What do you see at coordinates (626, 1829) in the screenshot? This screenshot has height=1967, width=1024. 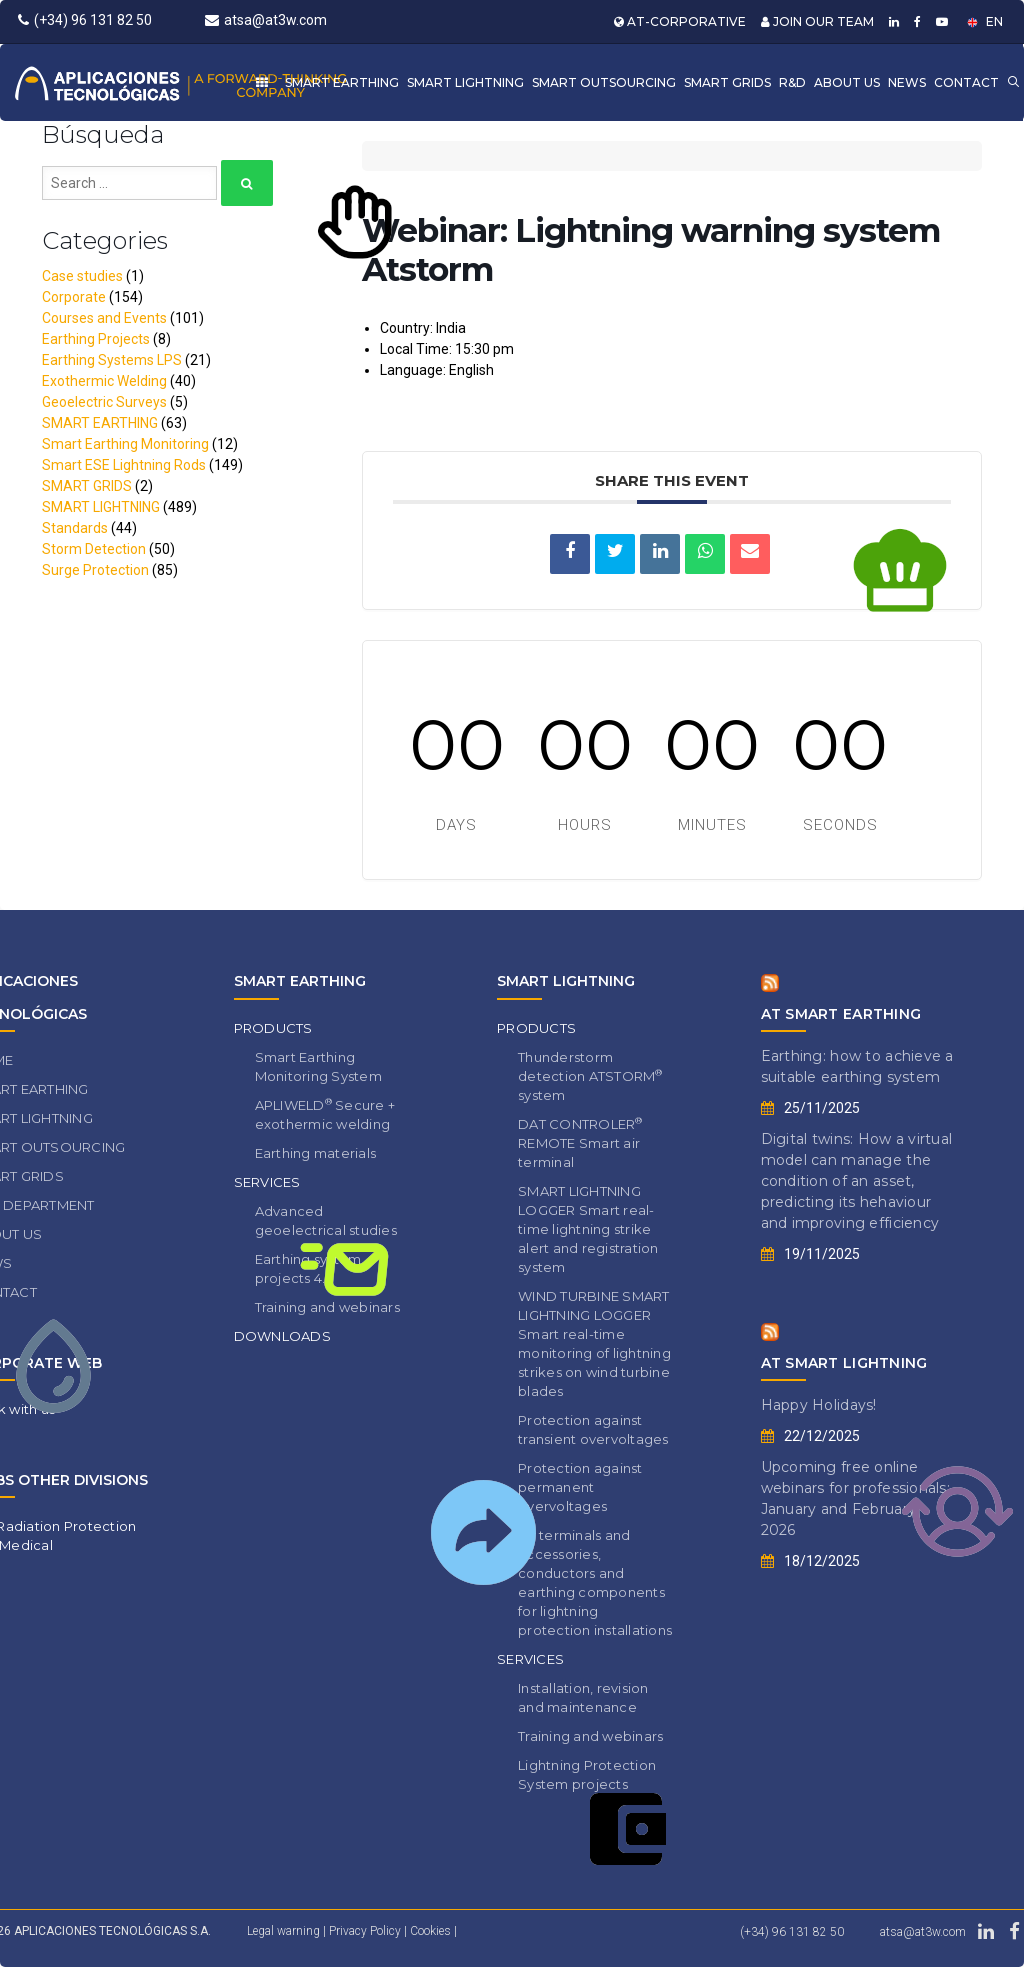 I see `access your digital wallet` at bounding box center [626, 1829].